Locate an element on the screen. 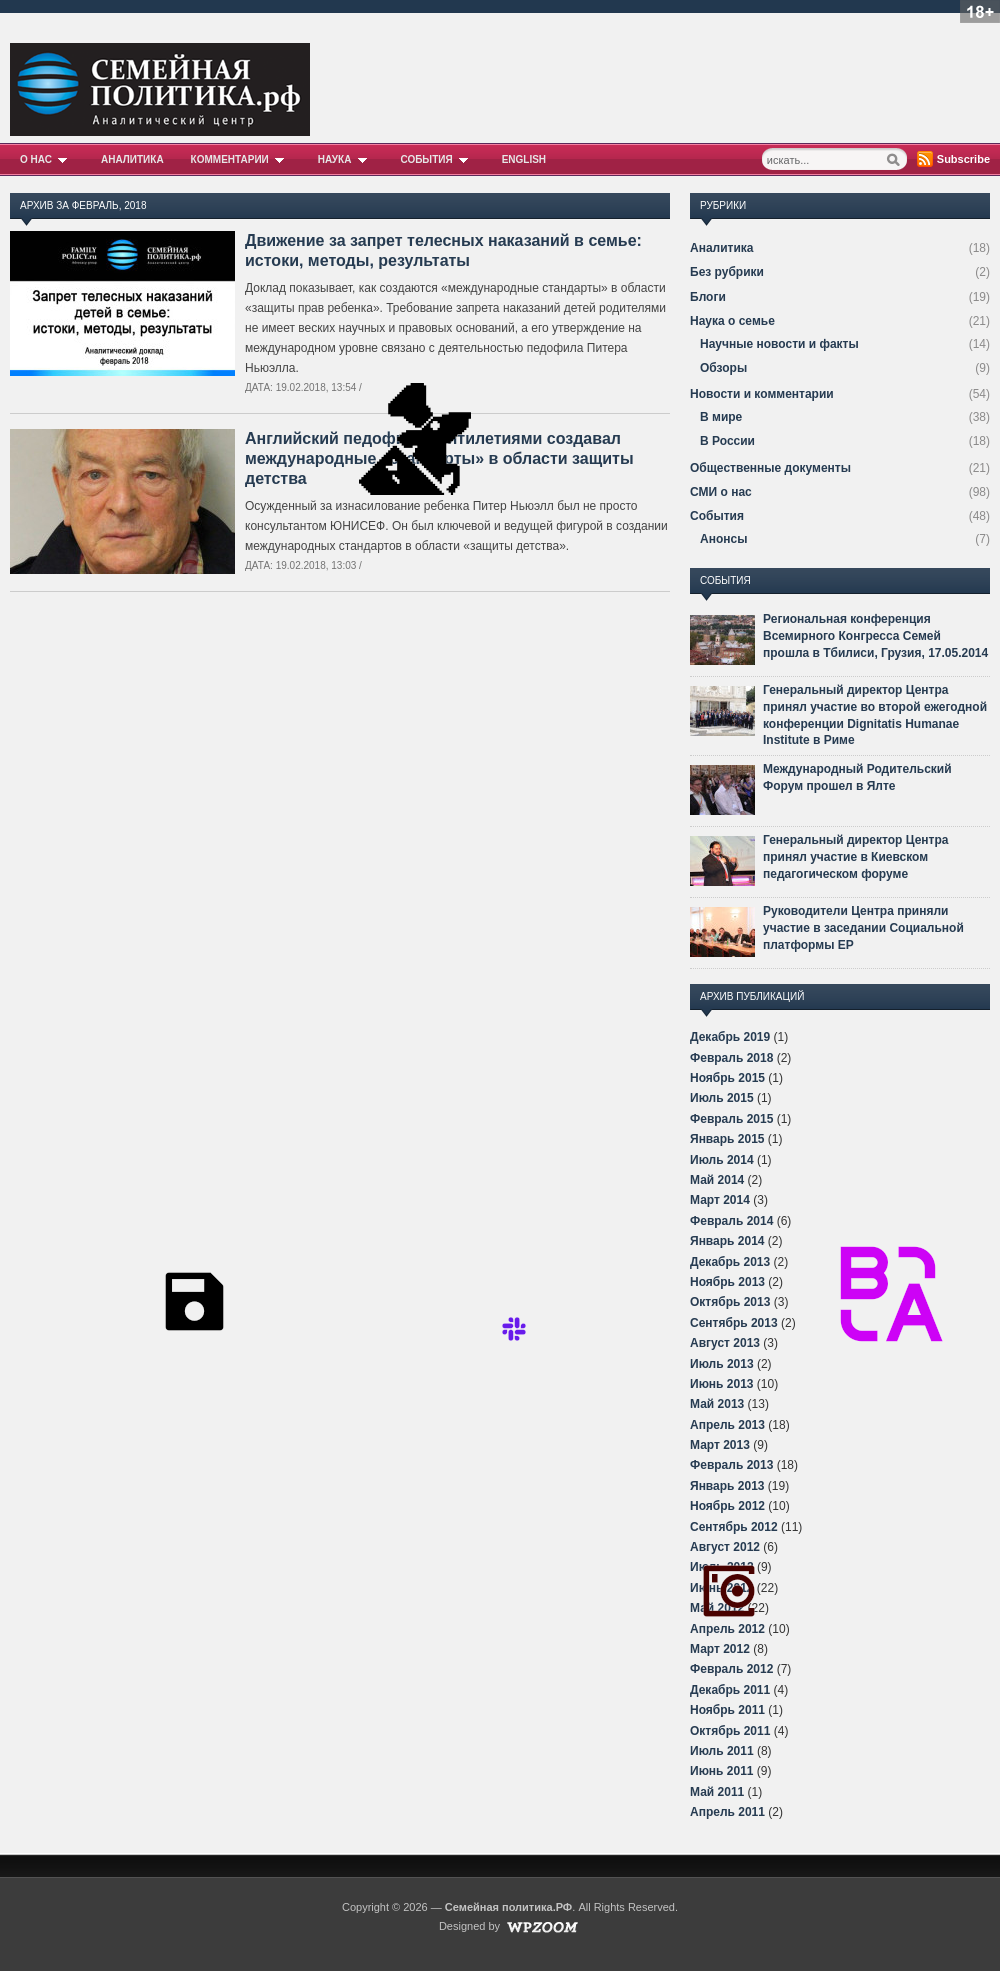  open Slack messaging app is located at coordinates (514, 1329).